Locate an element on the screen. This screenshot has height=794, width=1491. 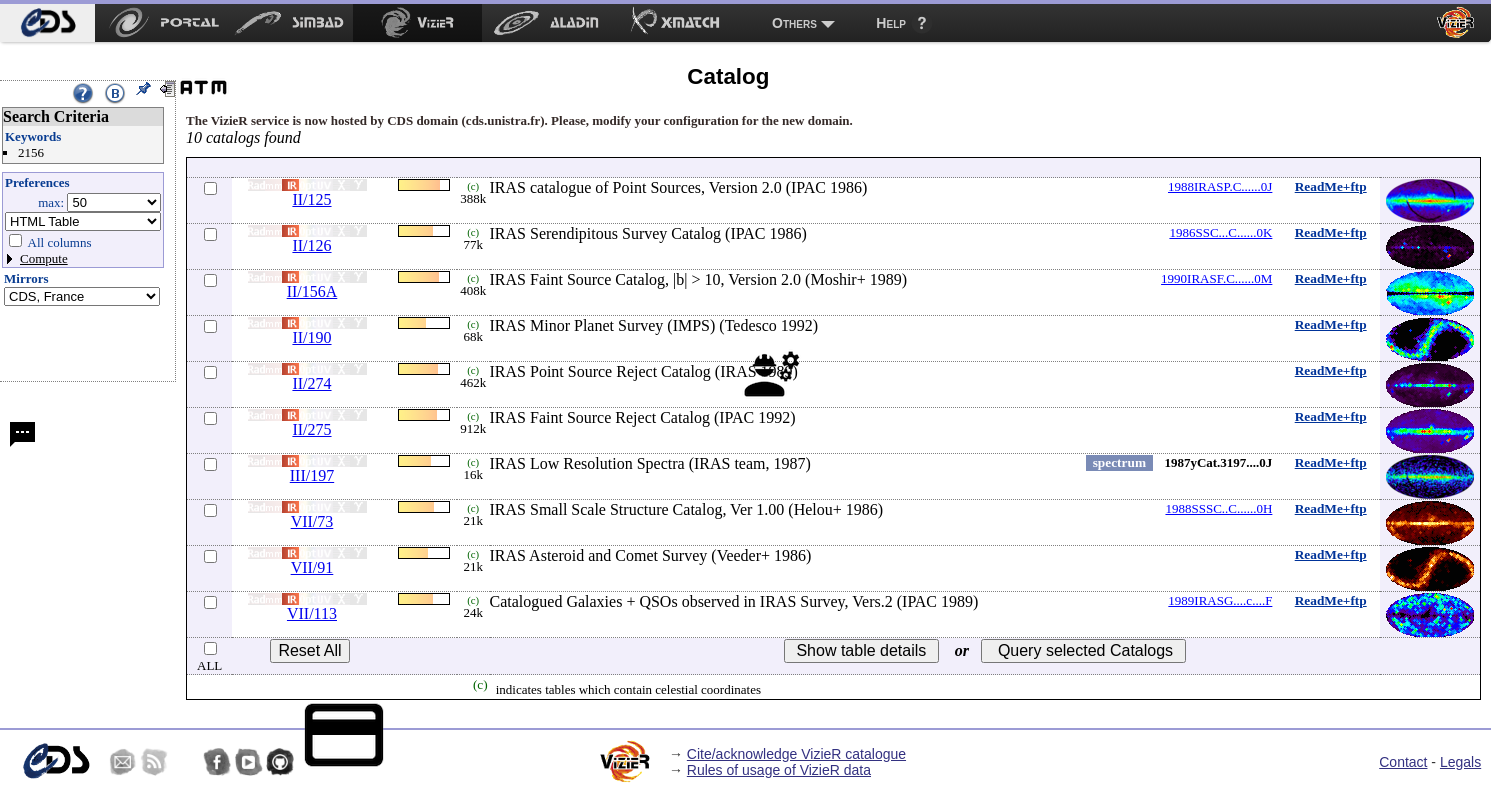
access payment methods is located at coordinates (344, 735).